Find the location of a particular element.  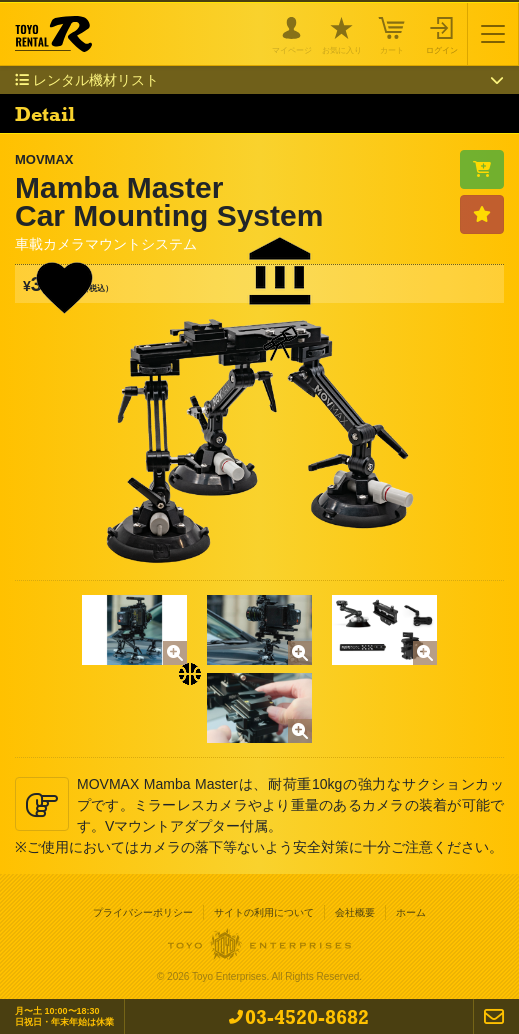

explore or discover new content is located at coordinates (280, 343).